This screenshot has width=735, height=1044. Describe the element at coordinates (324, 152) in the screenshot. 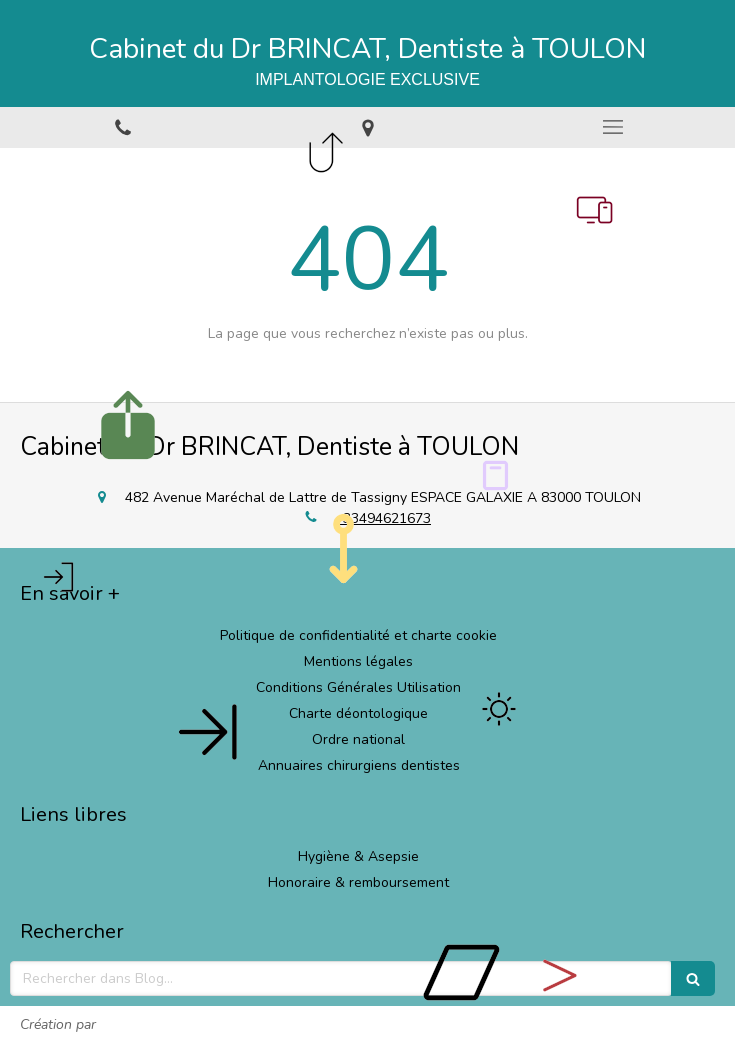

I see `redo or repeat last action` at that location.